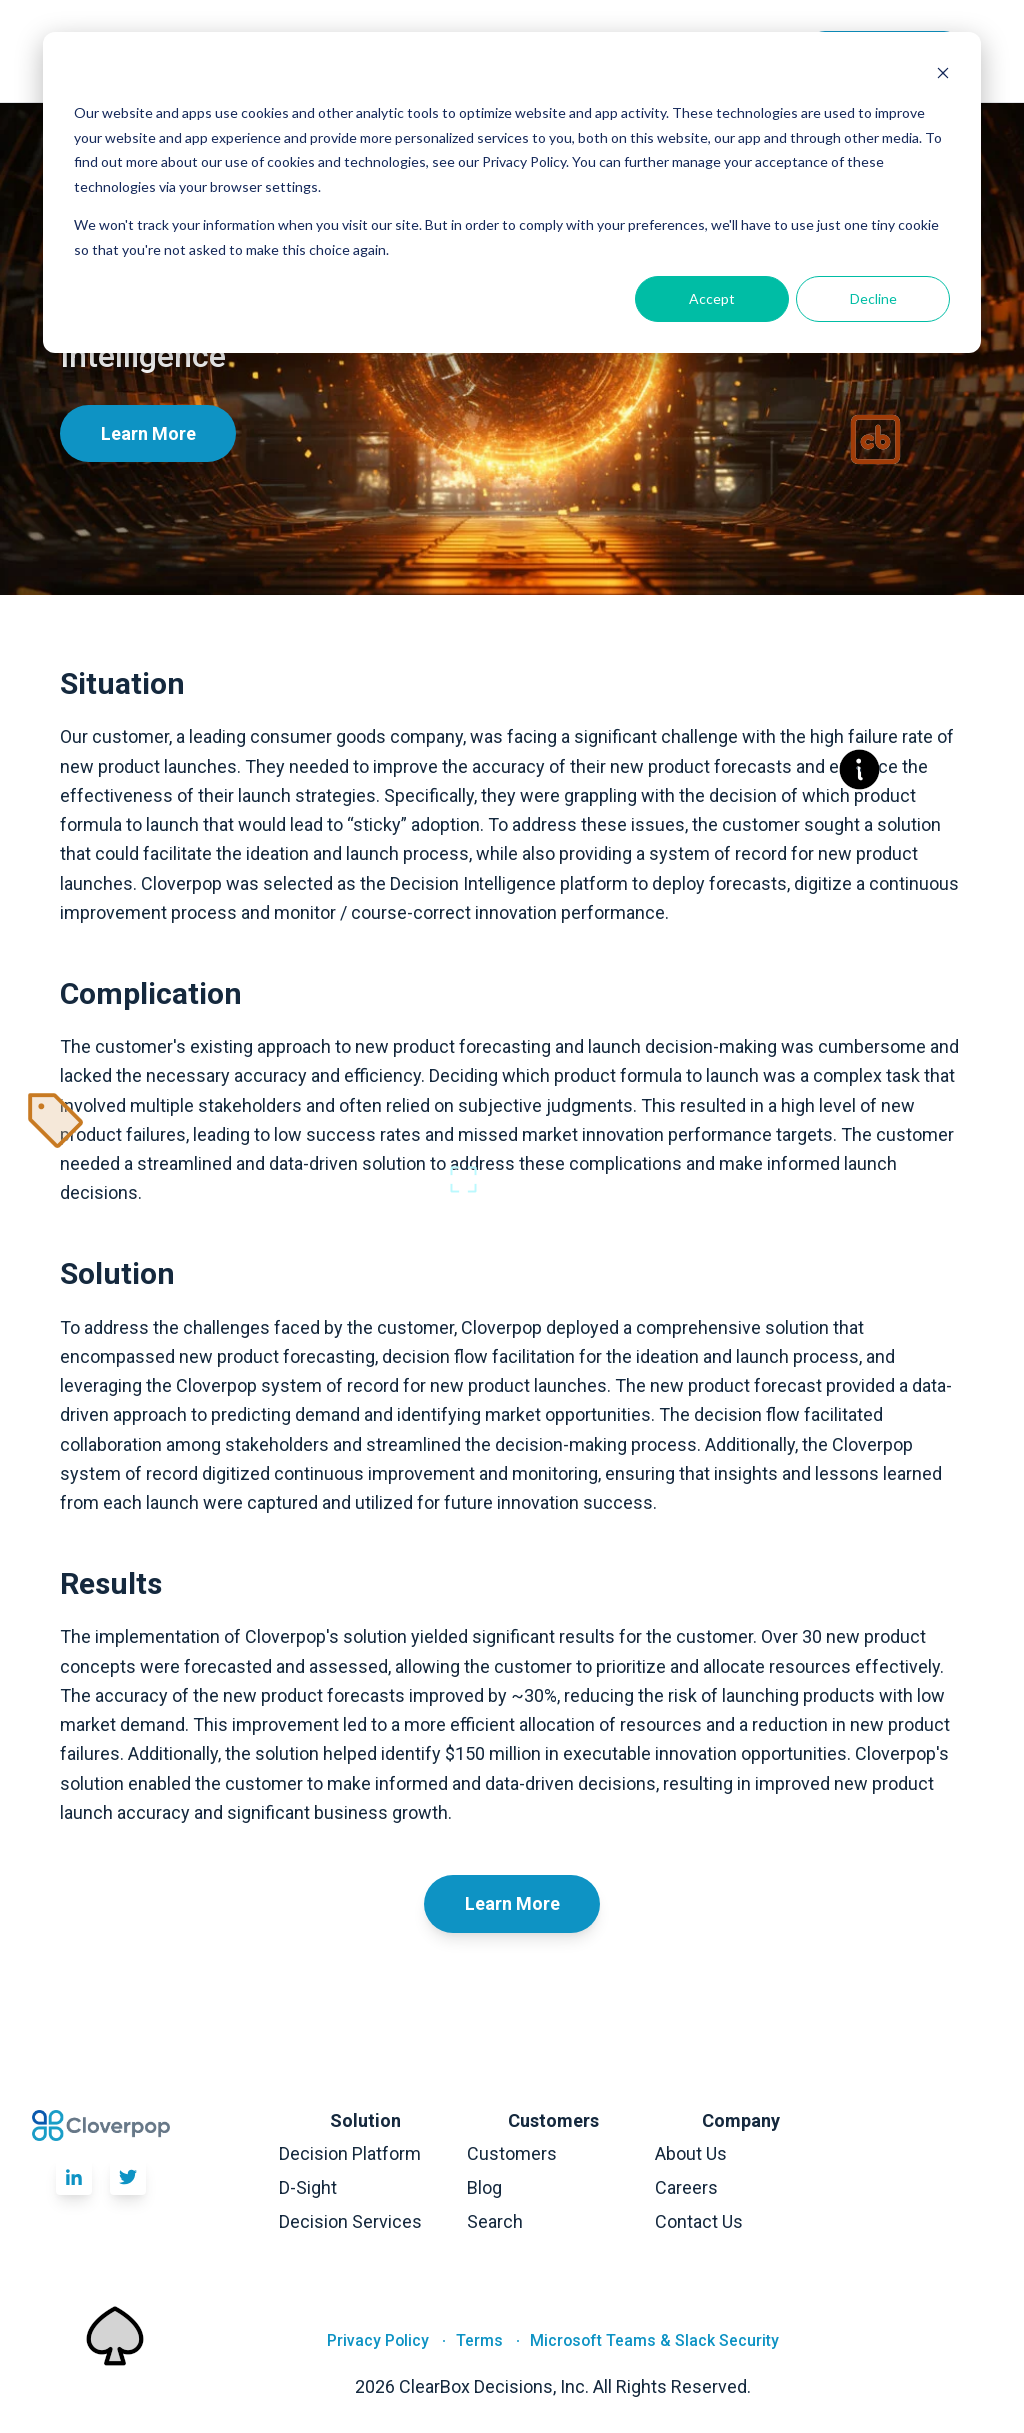 The height and width of the screenshot is (2433, 1024). I want to click on view more information or details, so click(859, 769).